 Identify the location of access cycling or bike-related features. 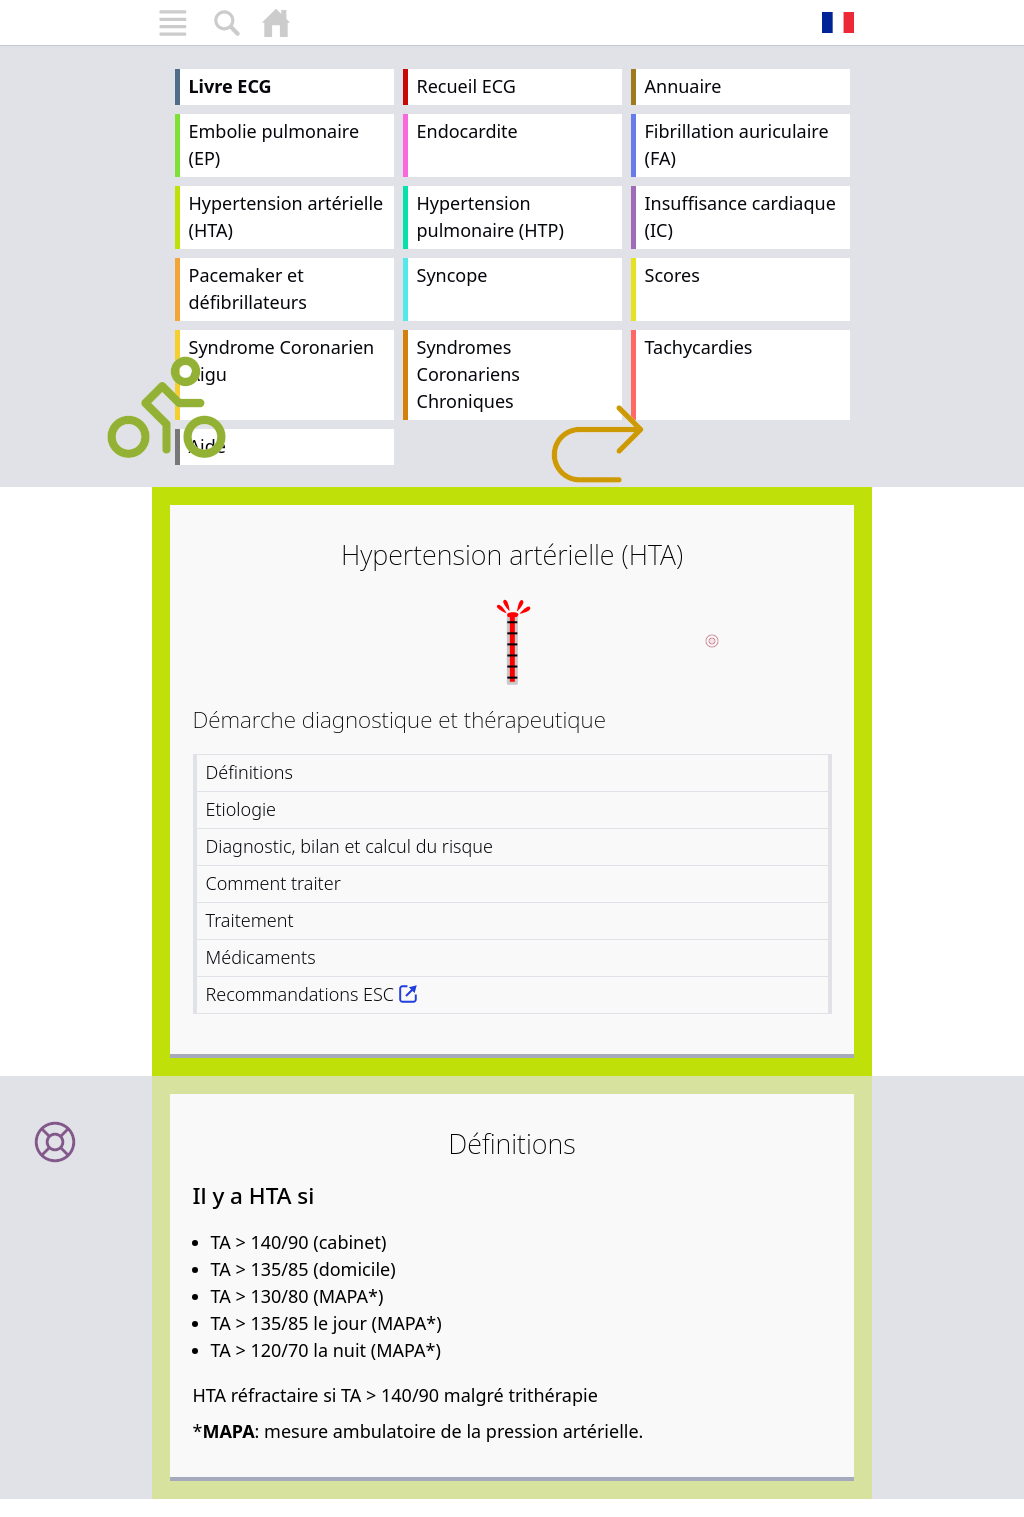
(166, 411).